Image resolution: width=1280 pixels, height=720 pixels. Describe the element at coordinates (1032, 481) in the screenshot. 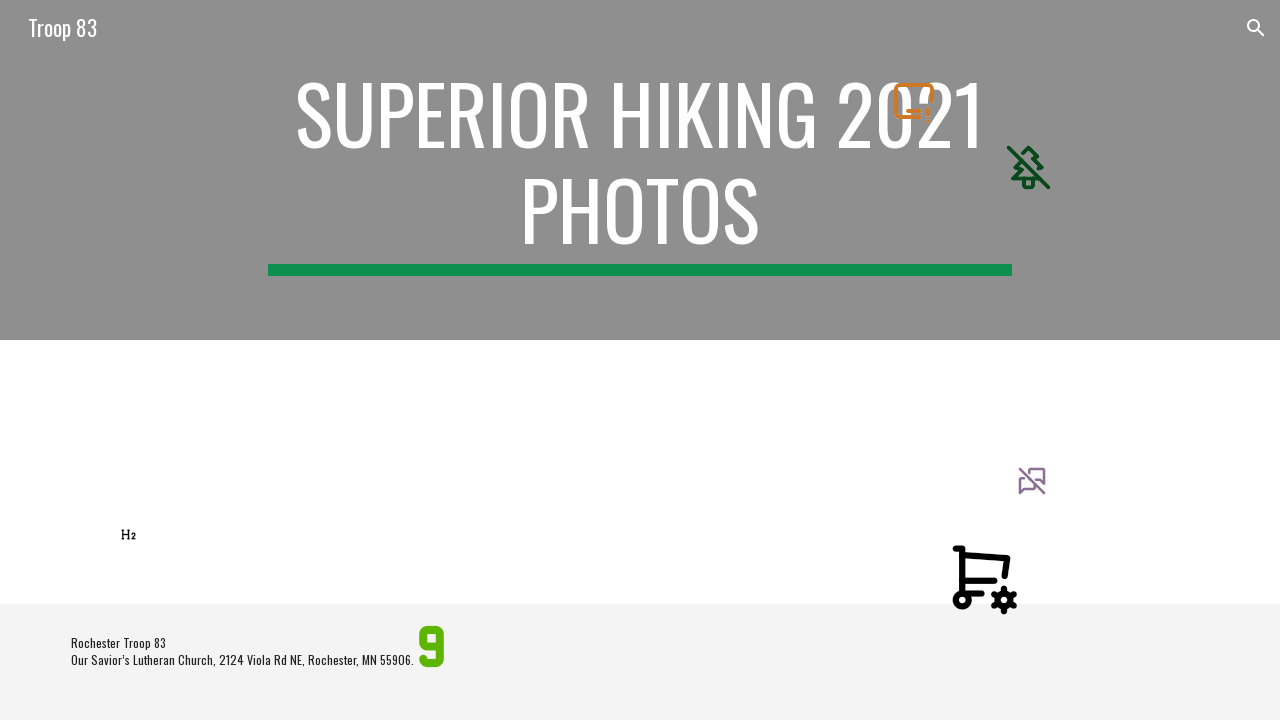

I see `mute or disable message notifications` at that location.